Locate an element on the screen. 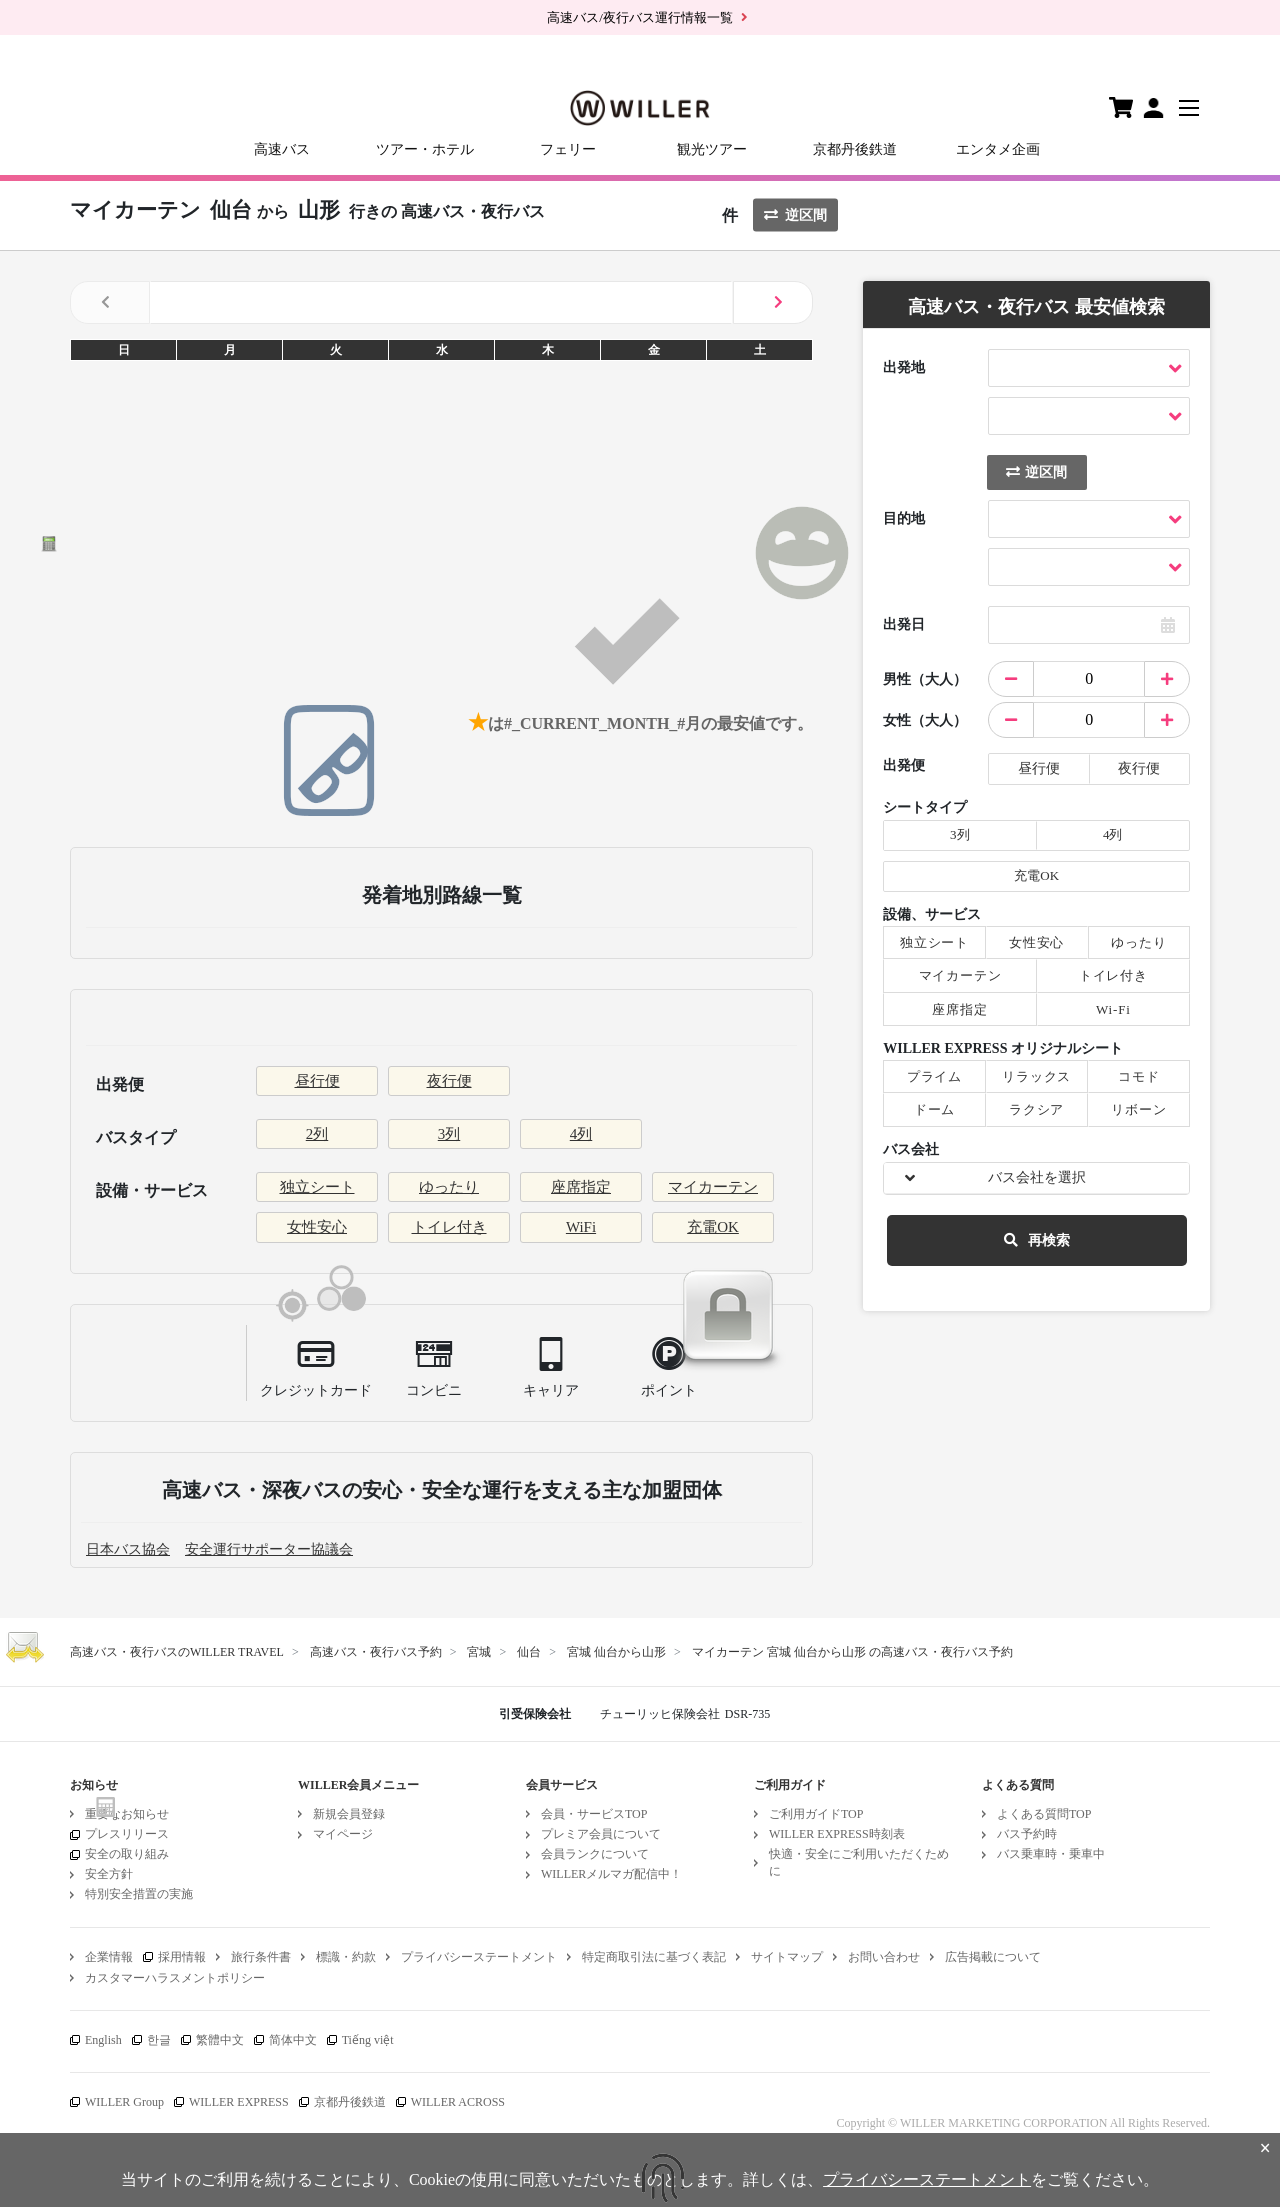 This screenshot has height=2207, width=1280. find my current location on the map is located at coordinates (293, 1306).